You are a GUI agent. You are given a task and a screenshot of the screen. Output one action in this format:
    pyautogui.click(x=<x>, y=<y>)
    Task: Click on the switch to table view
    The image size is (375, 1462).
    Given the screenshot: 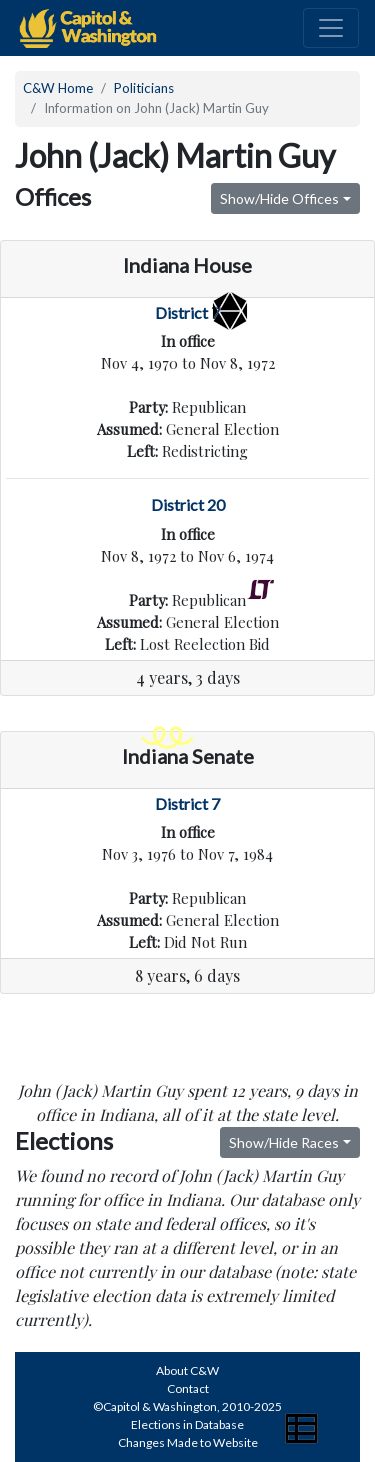 What is the action you would take?
    pyautogui.click(x=301, y=1428)
    